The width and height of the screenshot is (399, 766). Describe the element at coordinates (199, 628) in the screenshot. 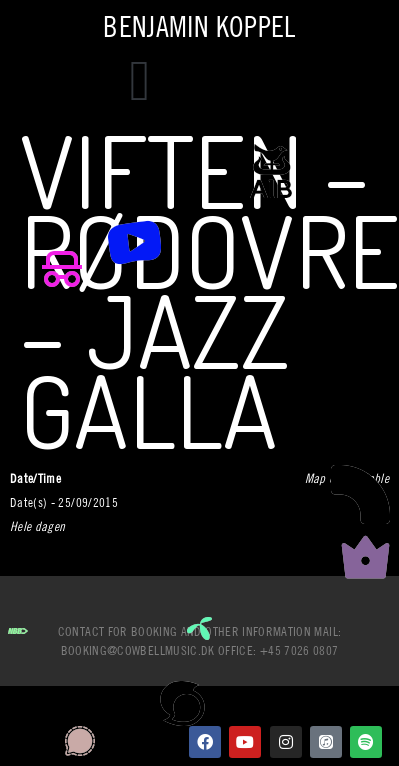

I see `telenor telecommunications company logo` at that location.